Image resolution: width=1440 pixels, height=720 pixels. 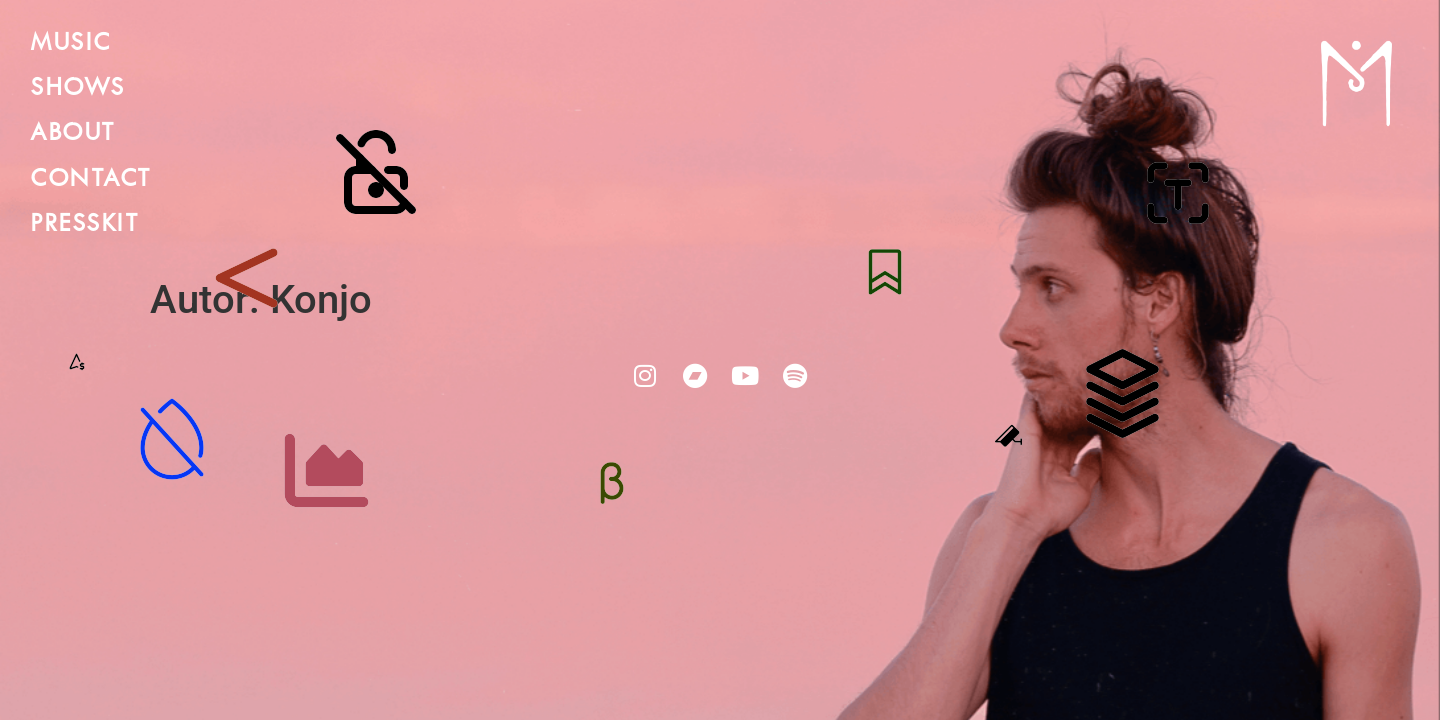 I want to click on scan image to extract text, so click(x=1178, y=193).